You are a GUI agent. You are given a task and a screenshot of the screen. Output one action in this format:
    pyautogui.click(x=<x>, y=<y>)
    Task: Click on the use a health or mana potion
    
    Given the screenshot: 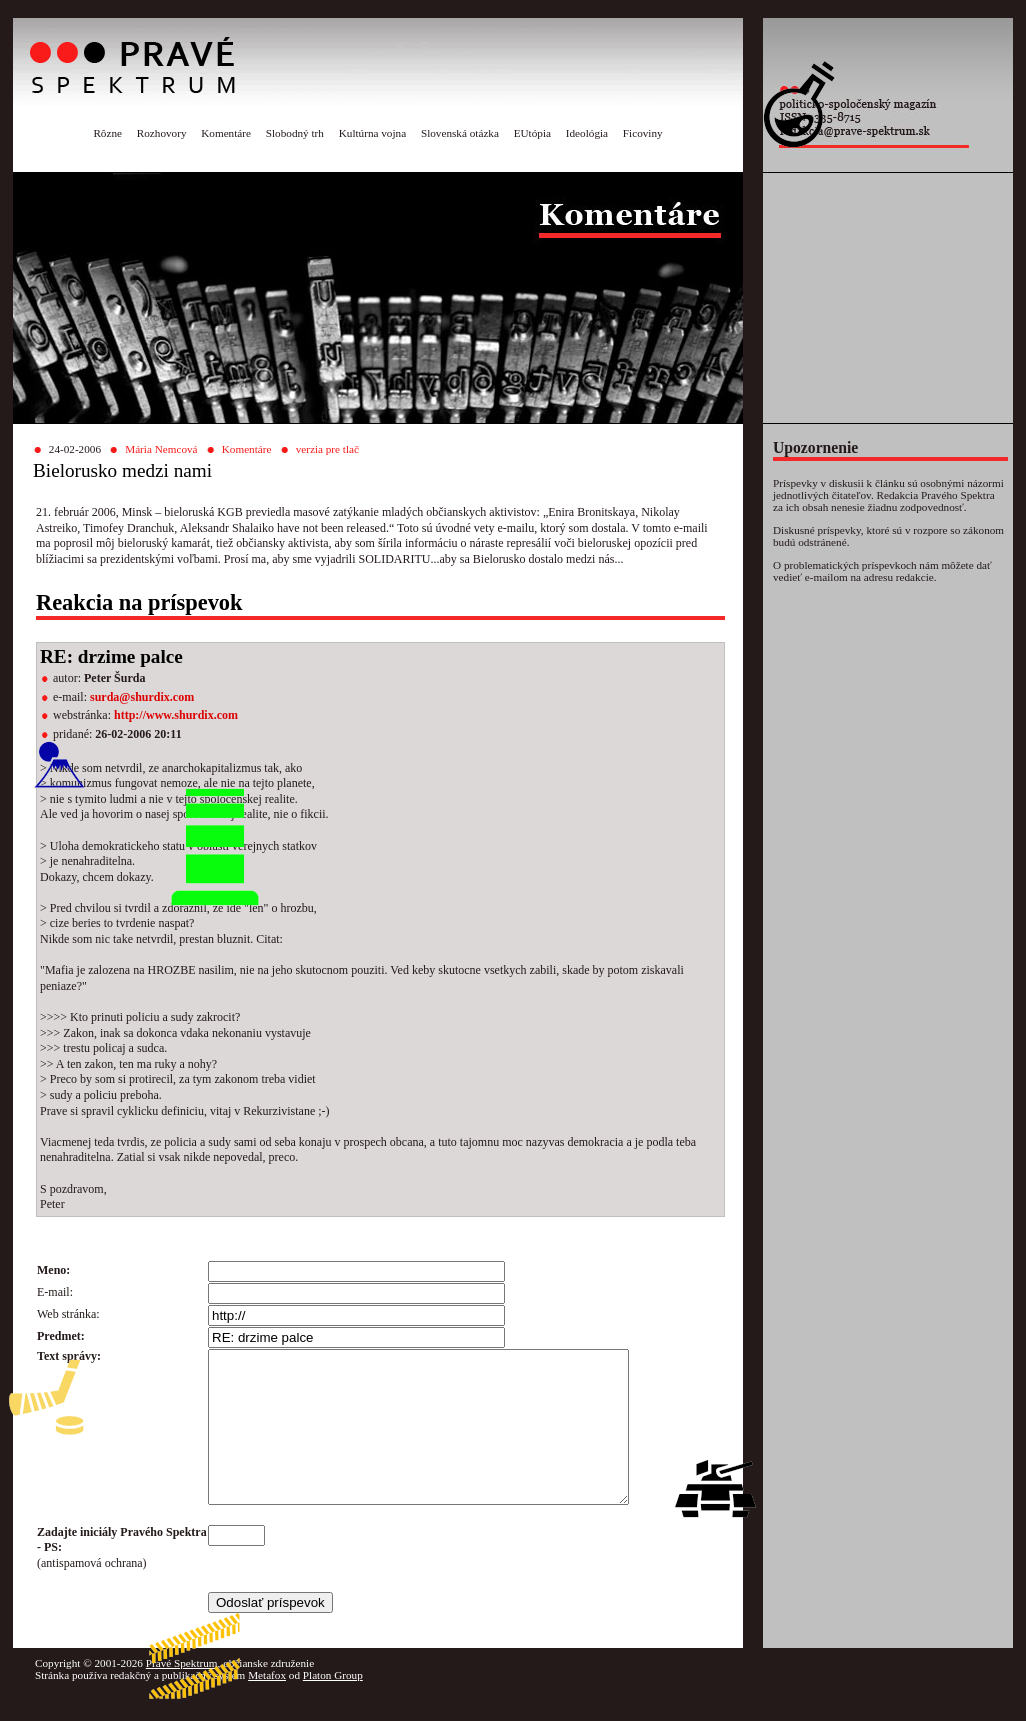 What is the action you would take?
    pyautogui.click(x=801, y=104)
    